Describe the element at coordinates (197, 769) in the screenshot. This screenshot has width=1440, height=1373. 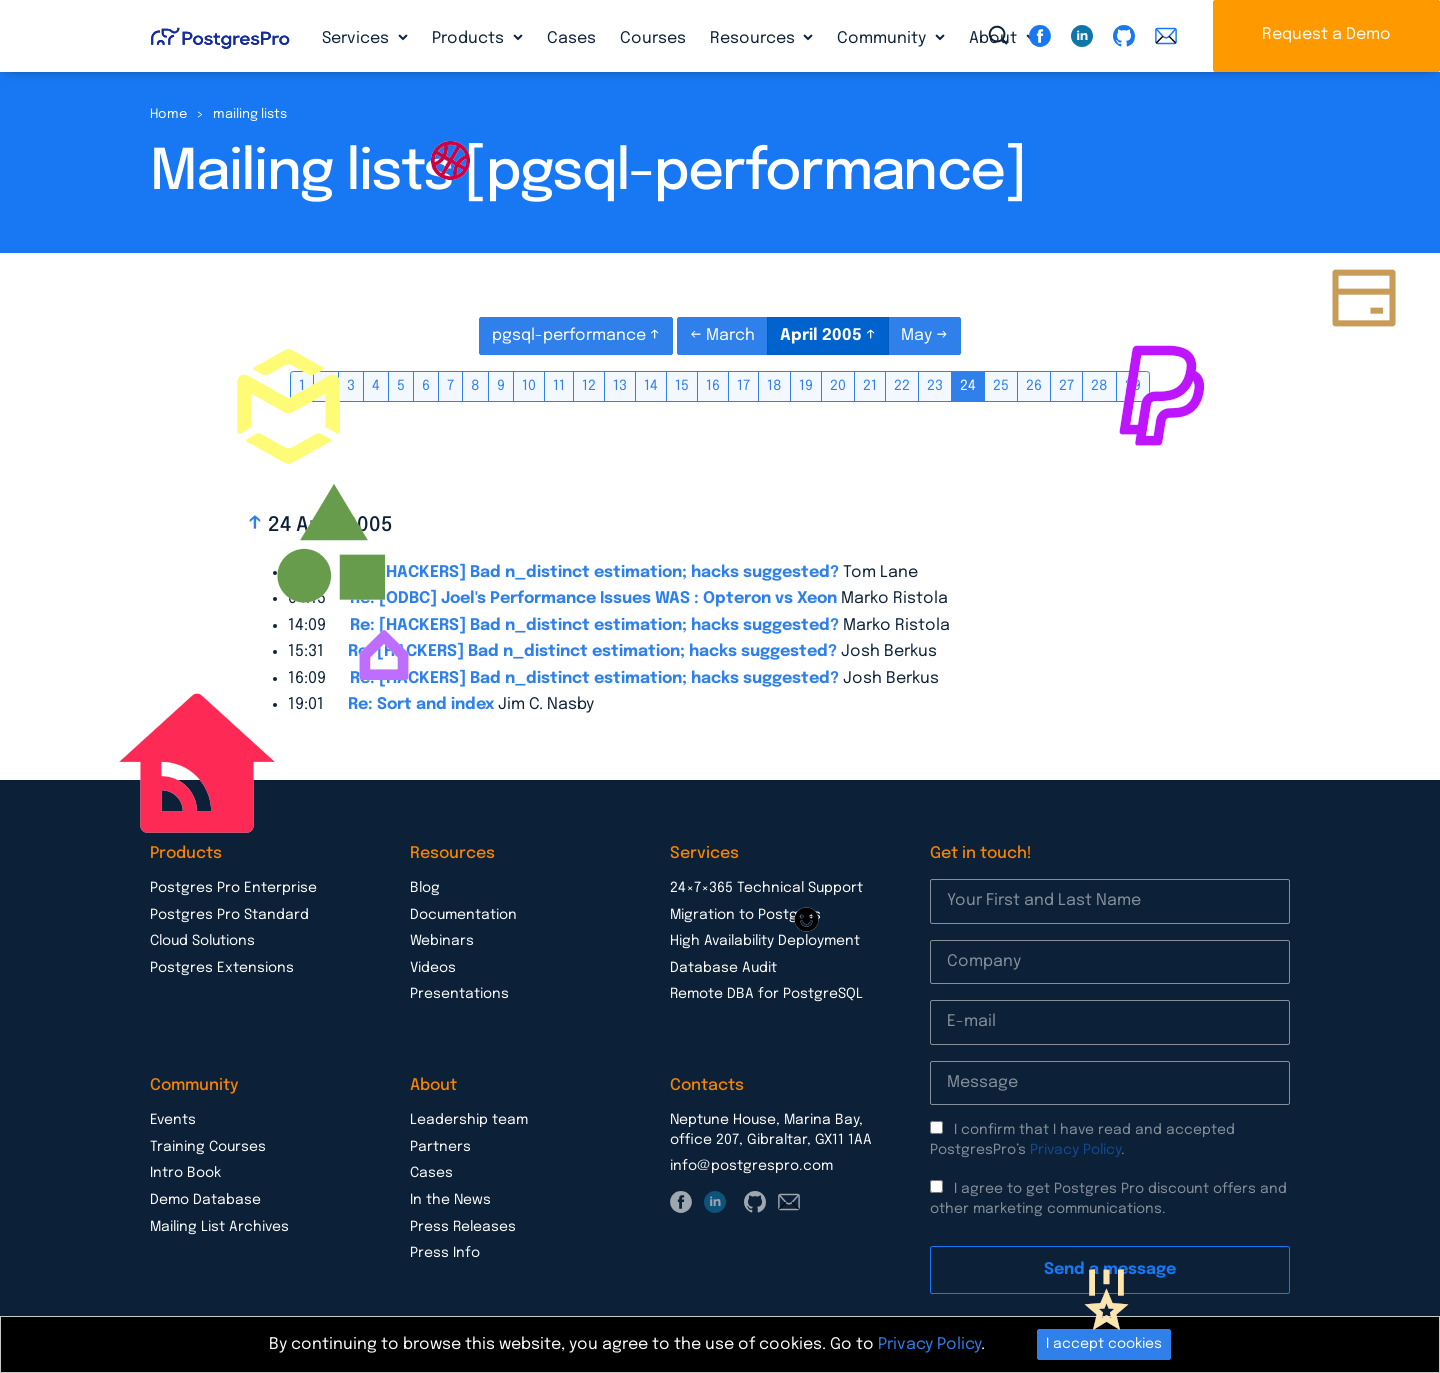
I see `connect to home wifi network` at that location.